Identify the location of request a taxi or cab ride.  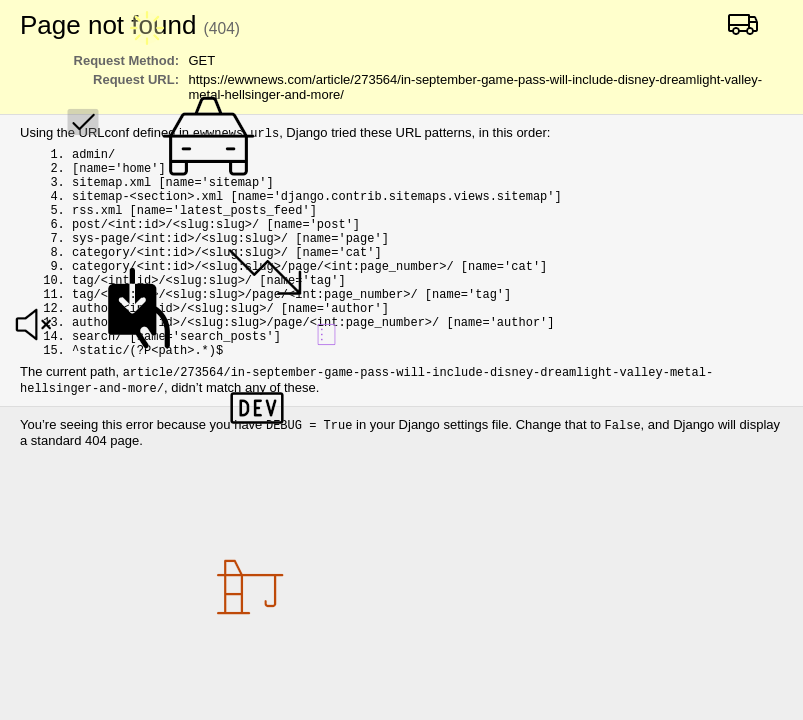
(208, 142).